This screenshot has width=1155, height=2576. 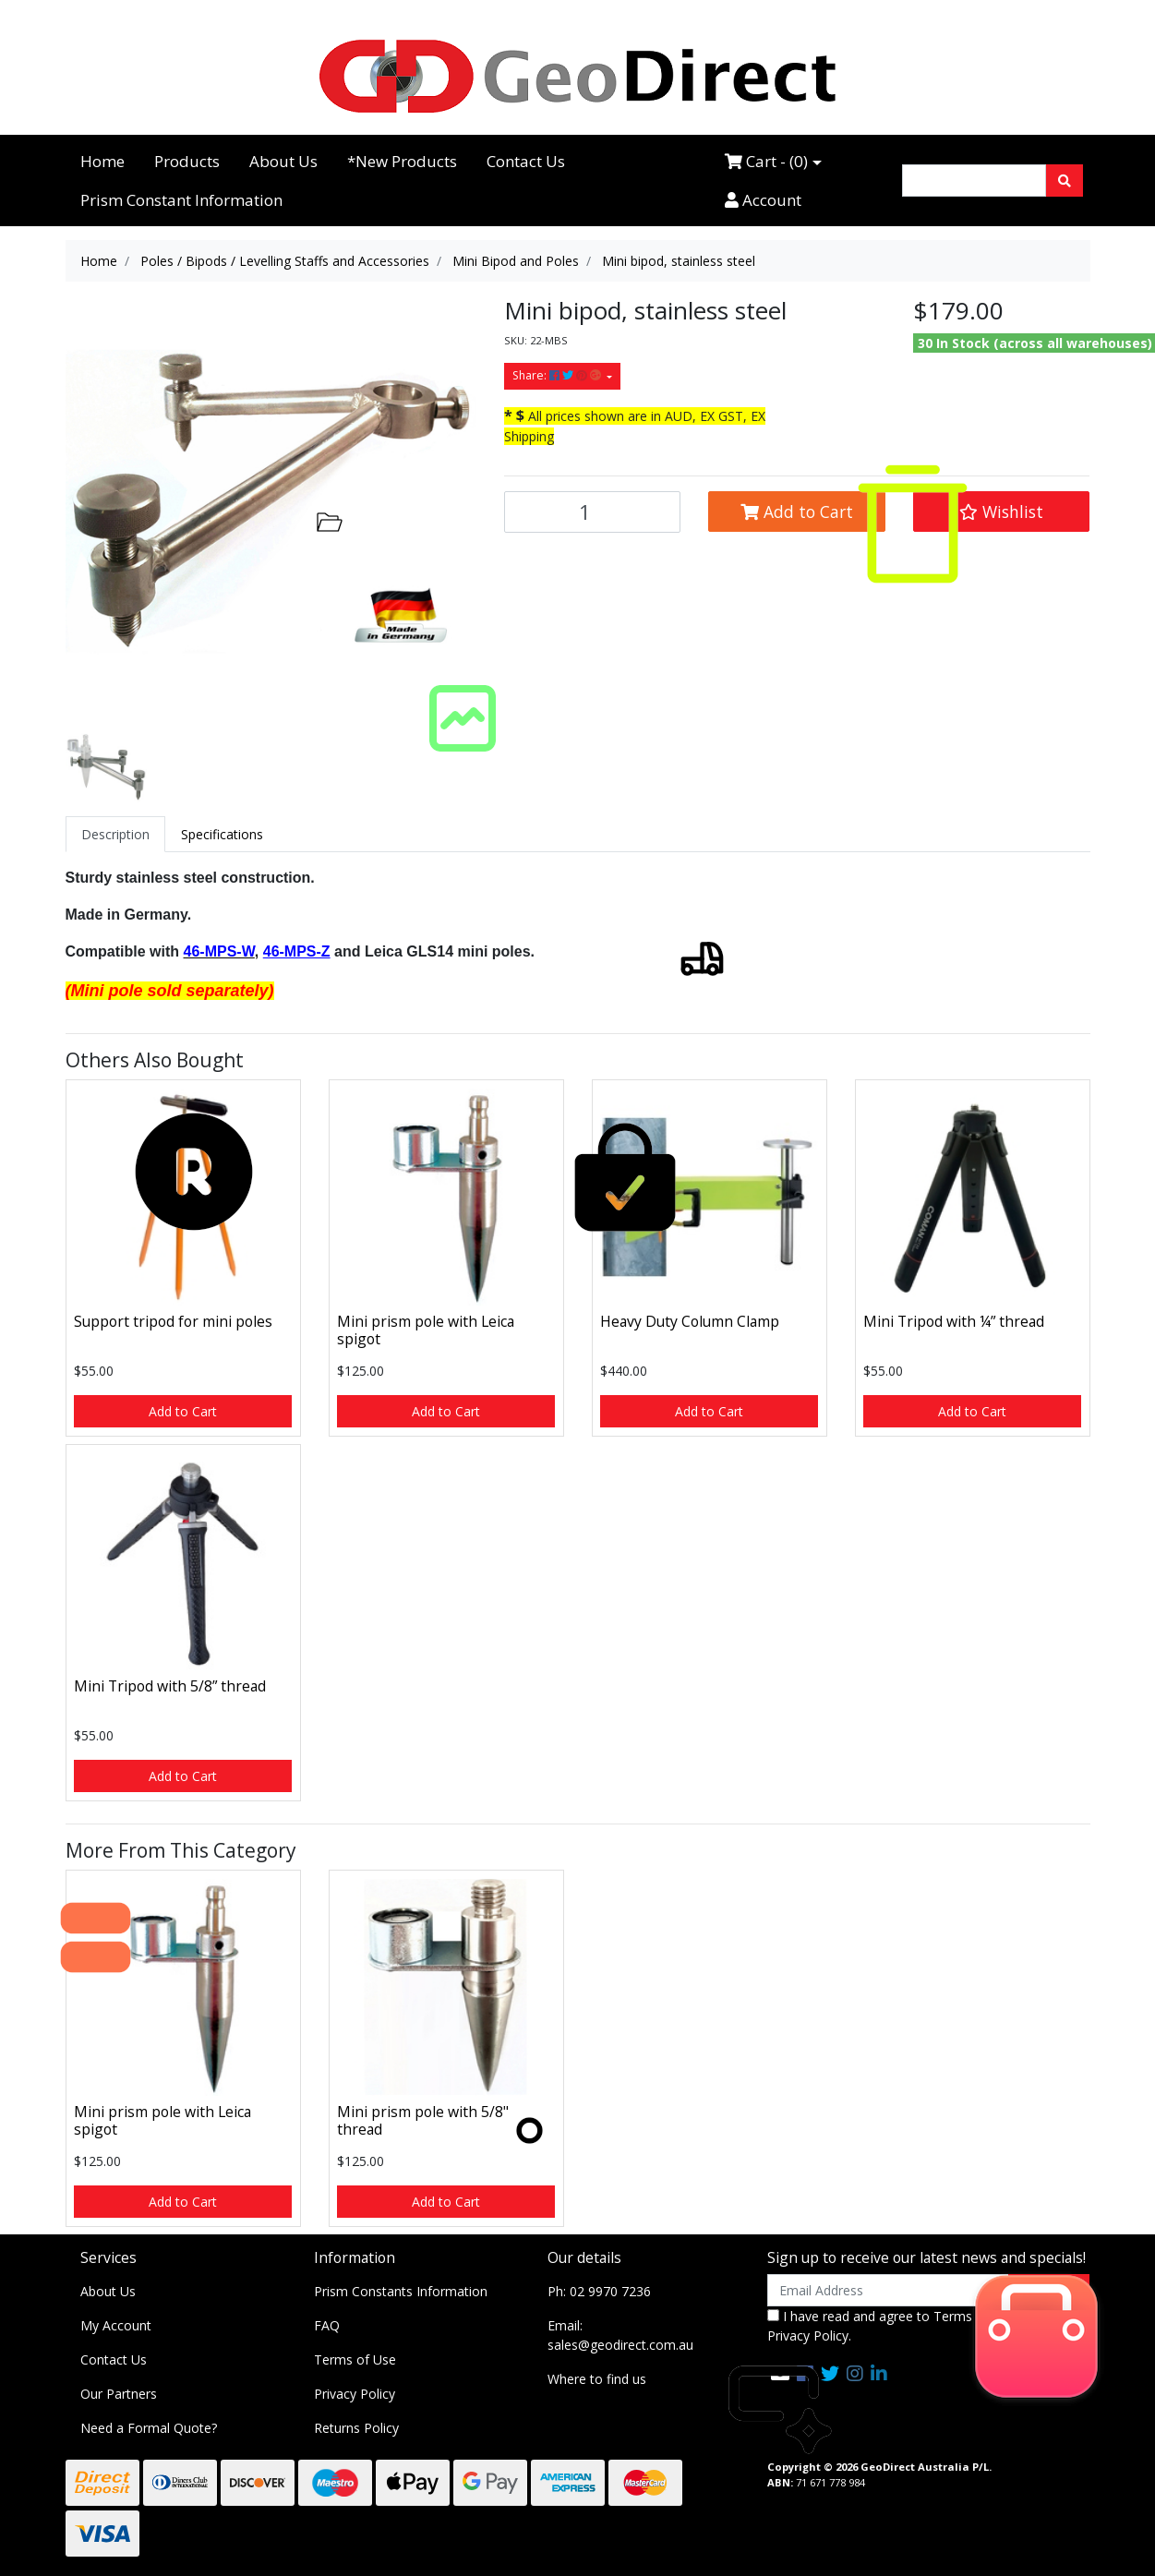 I want to click on track shipment or delivery status, so click(x=702, y=958).